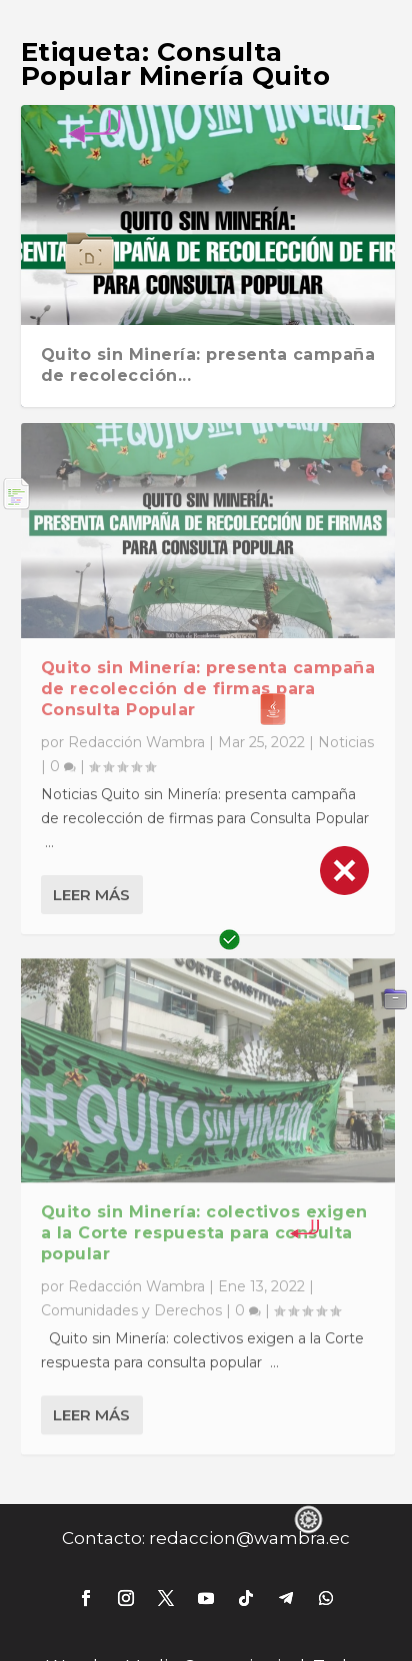  Describe the element at coordinates (273, 709) in the screenshot. I see `indicates a java source code file` at that location.